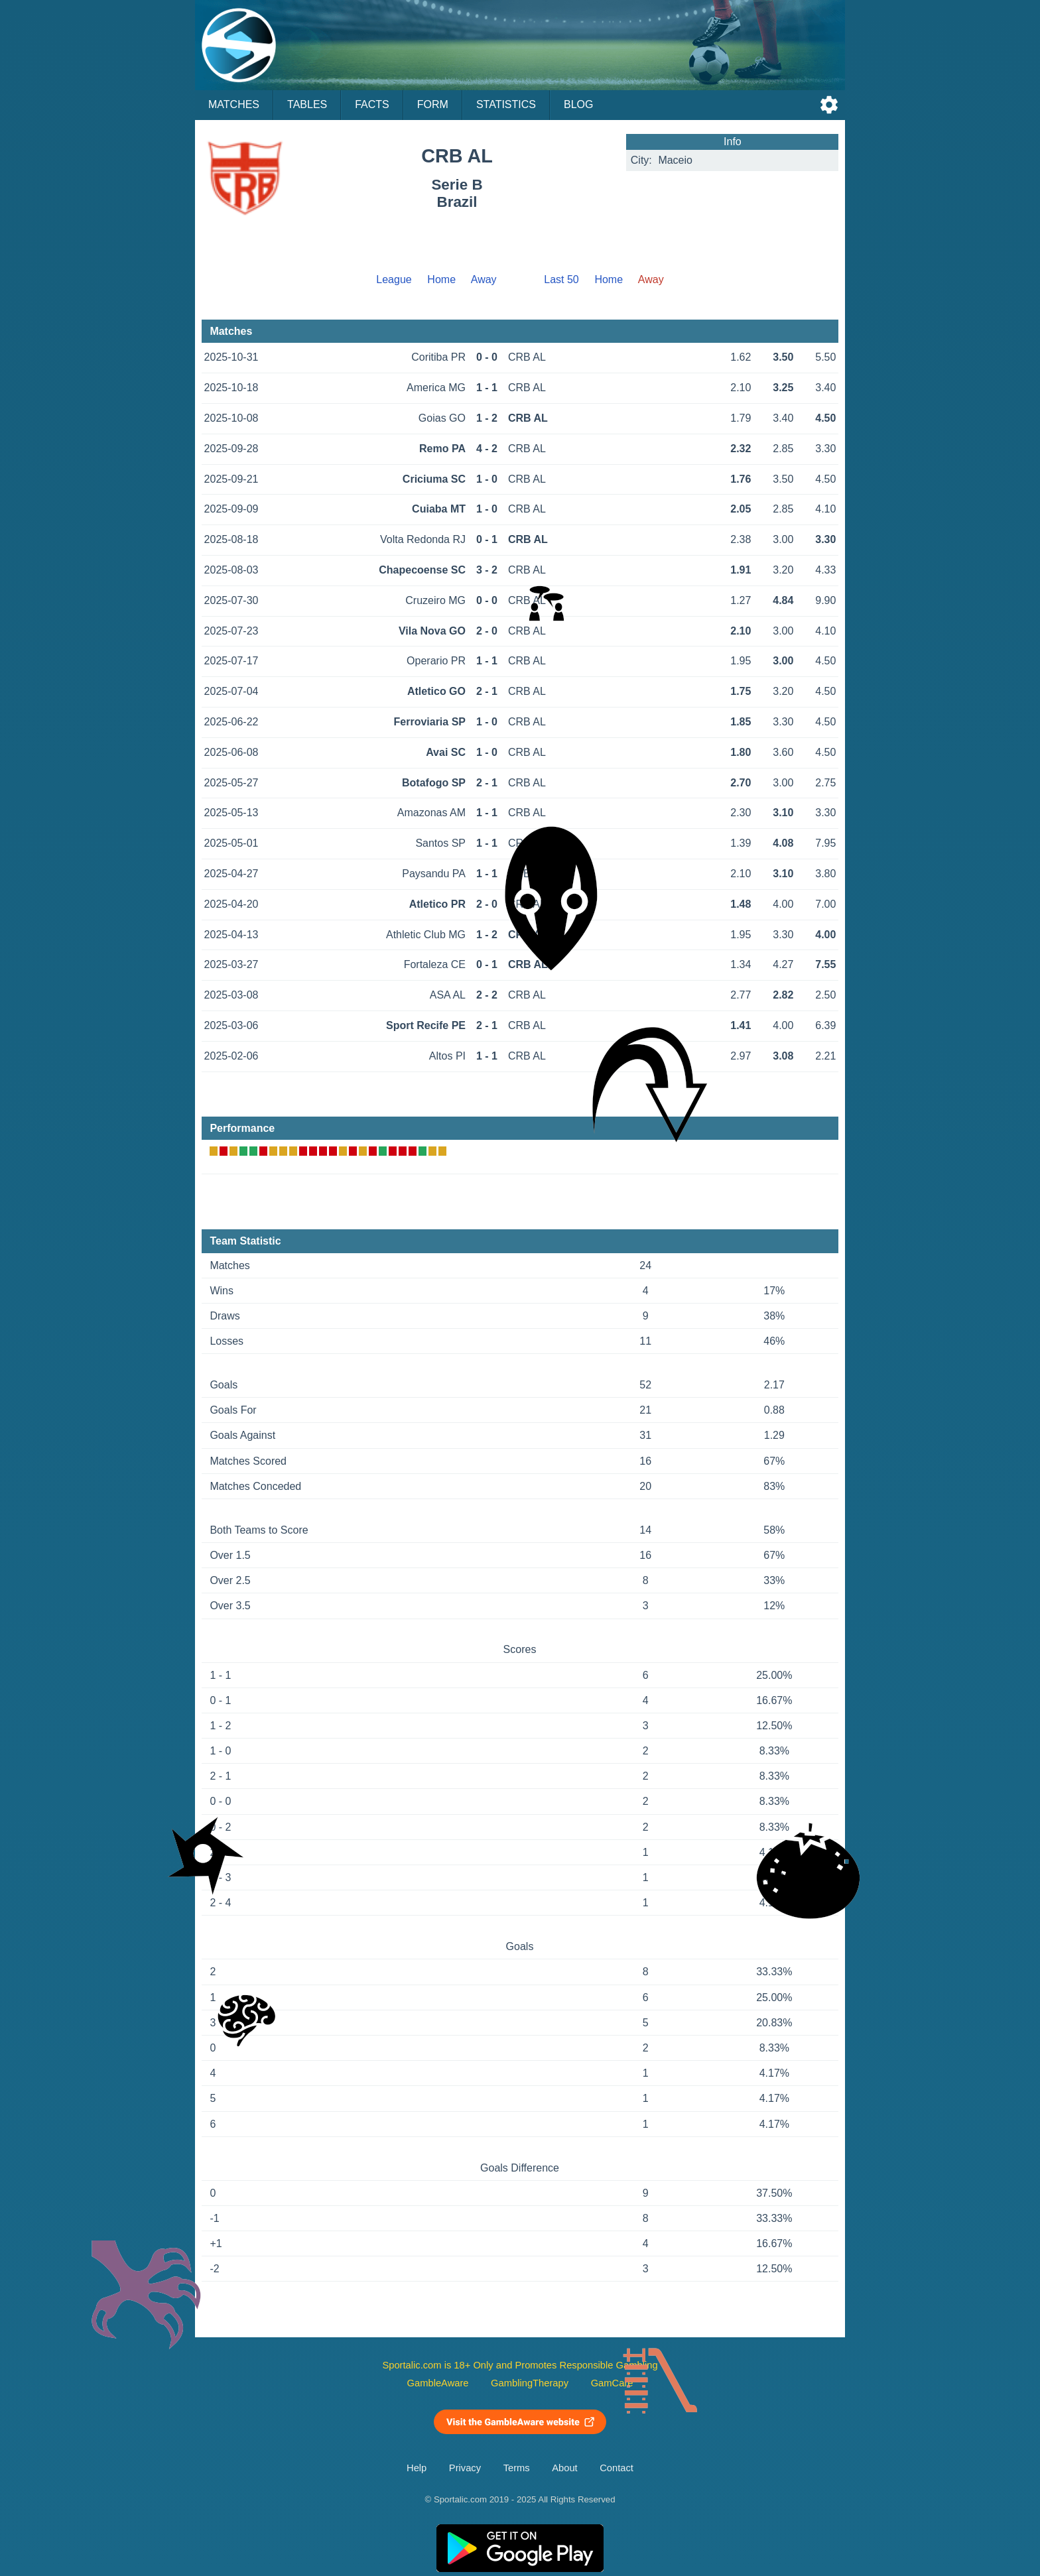 Image resolution: width=1040 pixels, height=2576 pixels. Describe the element at coordinates (649, 1084) in the screenshot. I see `undo or revert last action` at that location.